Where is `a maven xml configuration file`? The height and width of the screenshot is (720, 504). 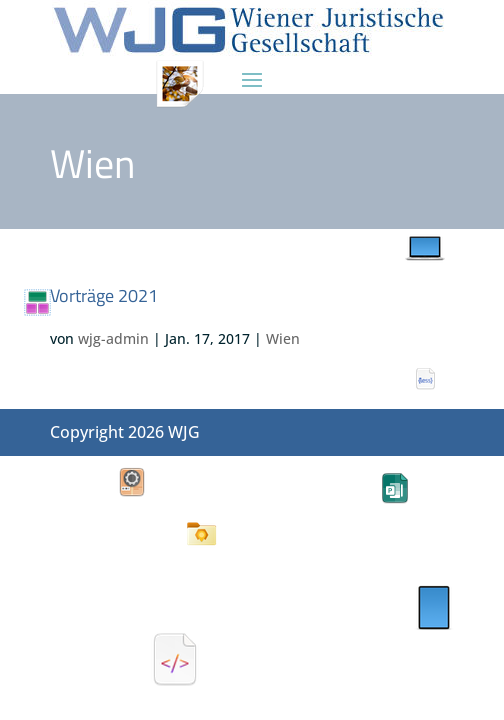
a maven xml configuration file is located at coordinates (175, 659).